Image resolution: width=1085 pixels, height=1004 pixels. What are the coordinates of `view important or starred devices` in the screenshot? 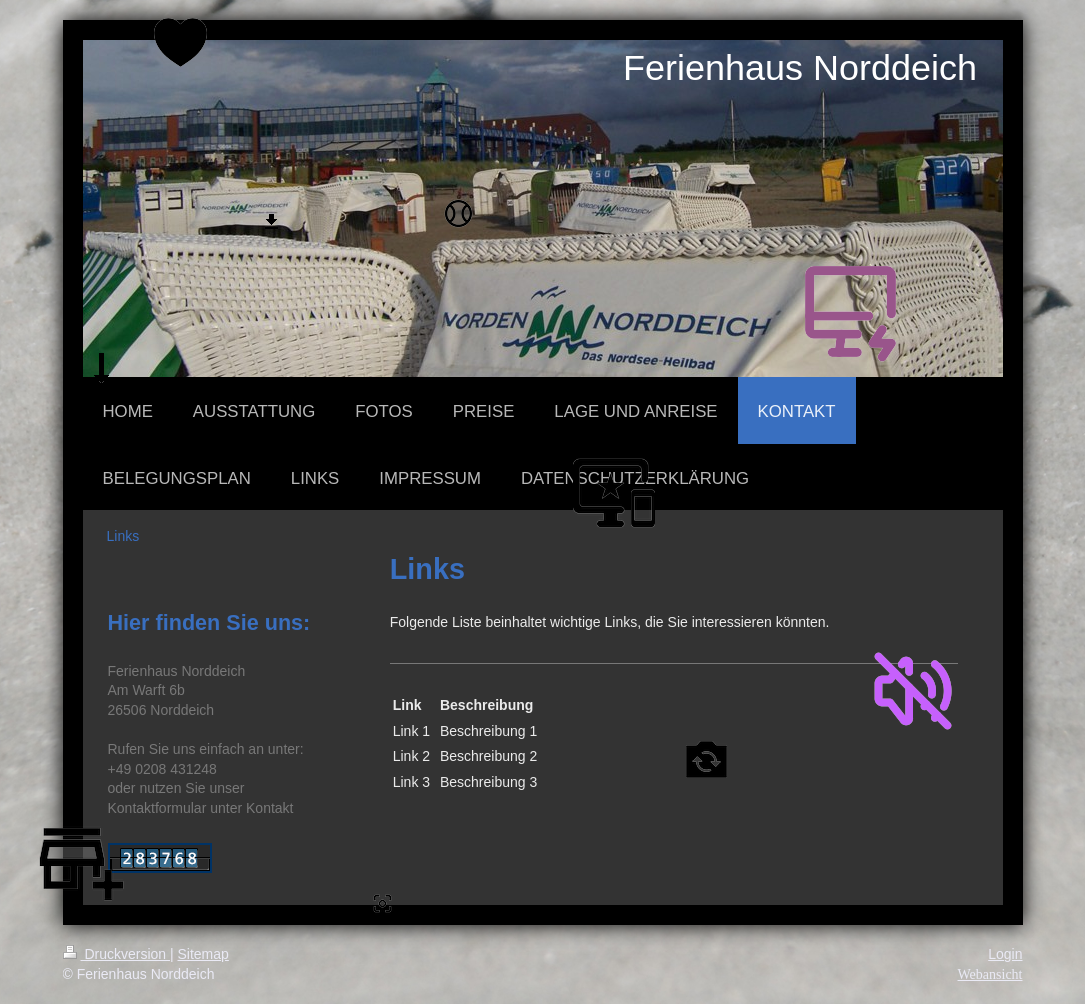 It's located at (614, 493).